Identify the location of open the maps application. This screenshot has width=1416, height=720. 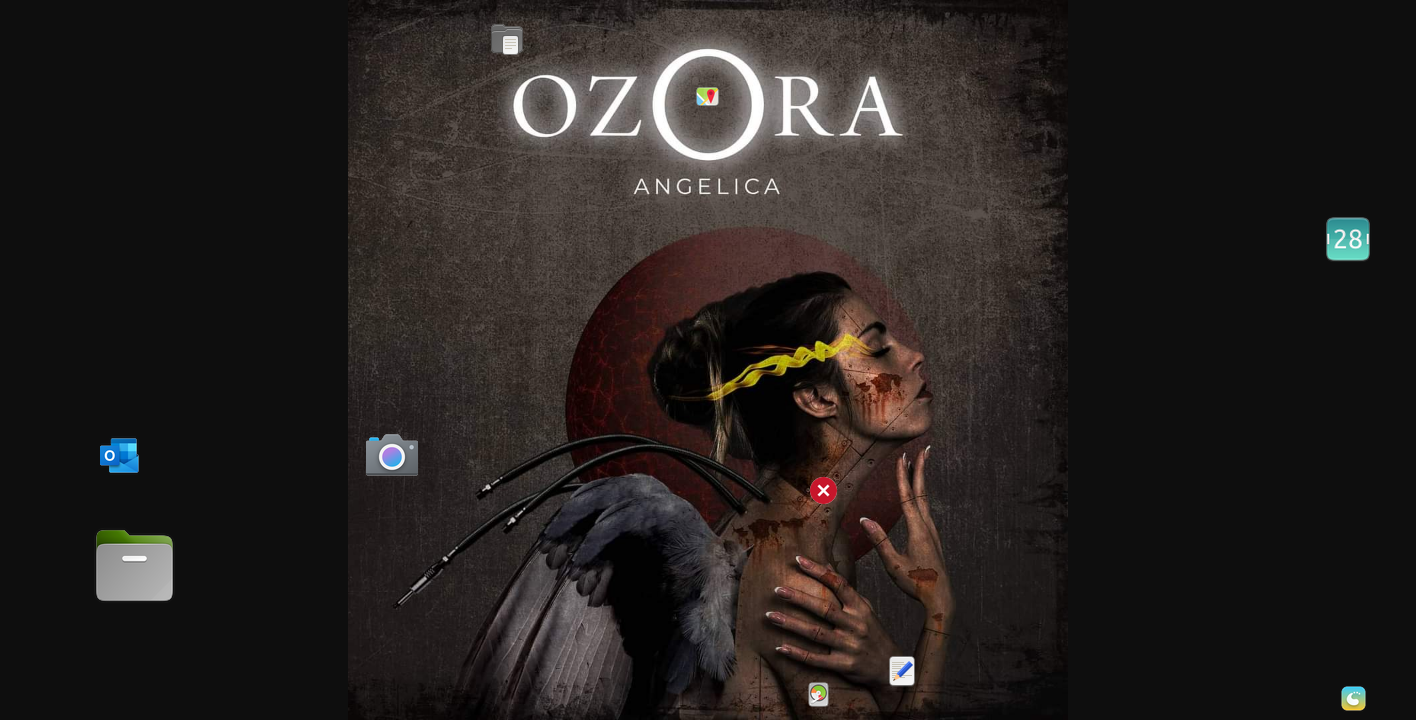
(707, 96).